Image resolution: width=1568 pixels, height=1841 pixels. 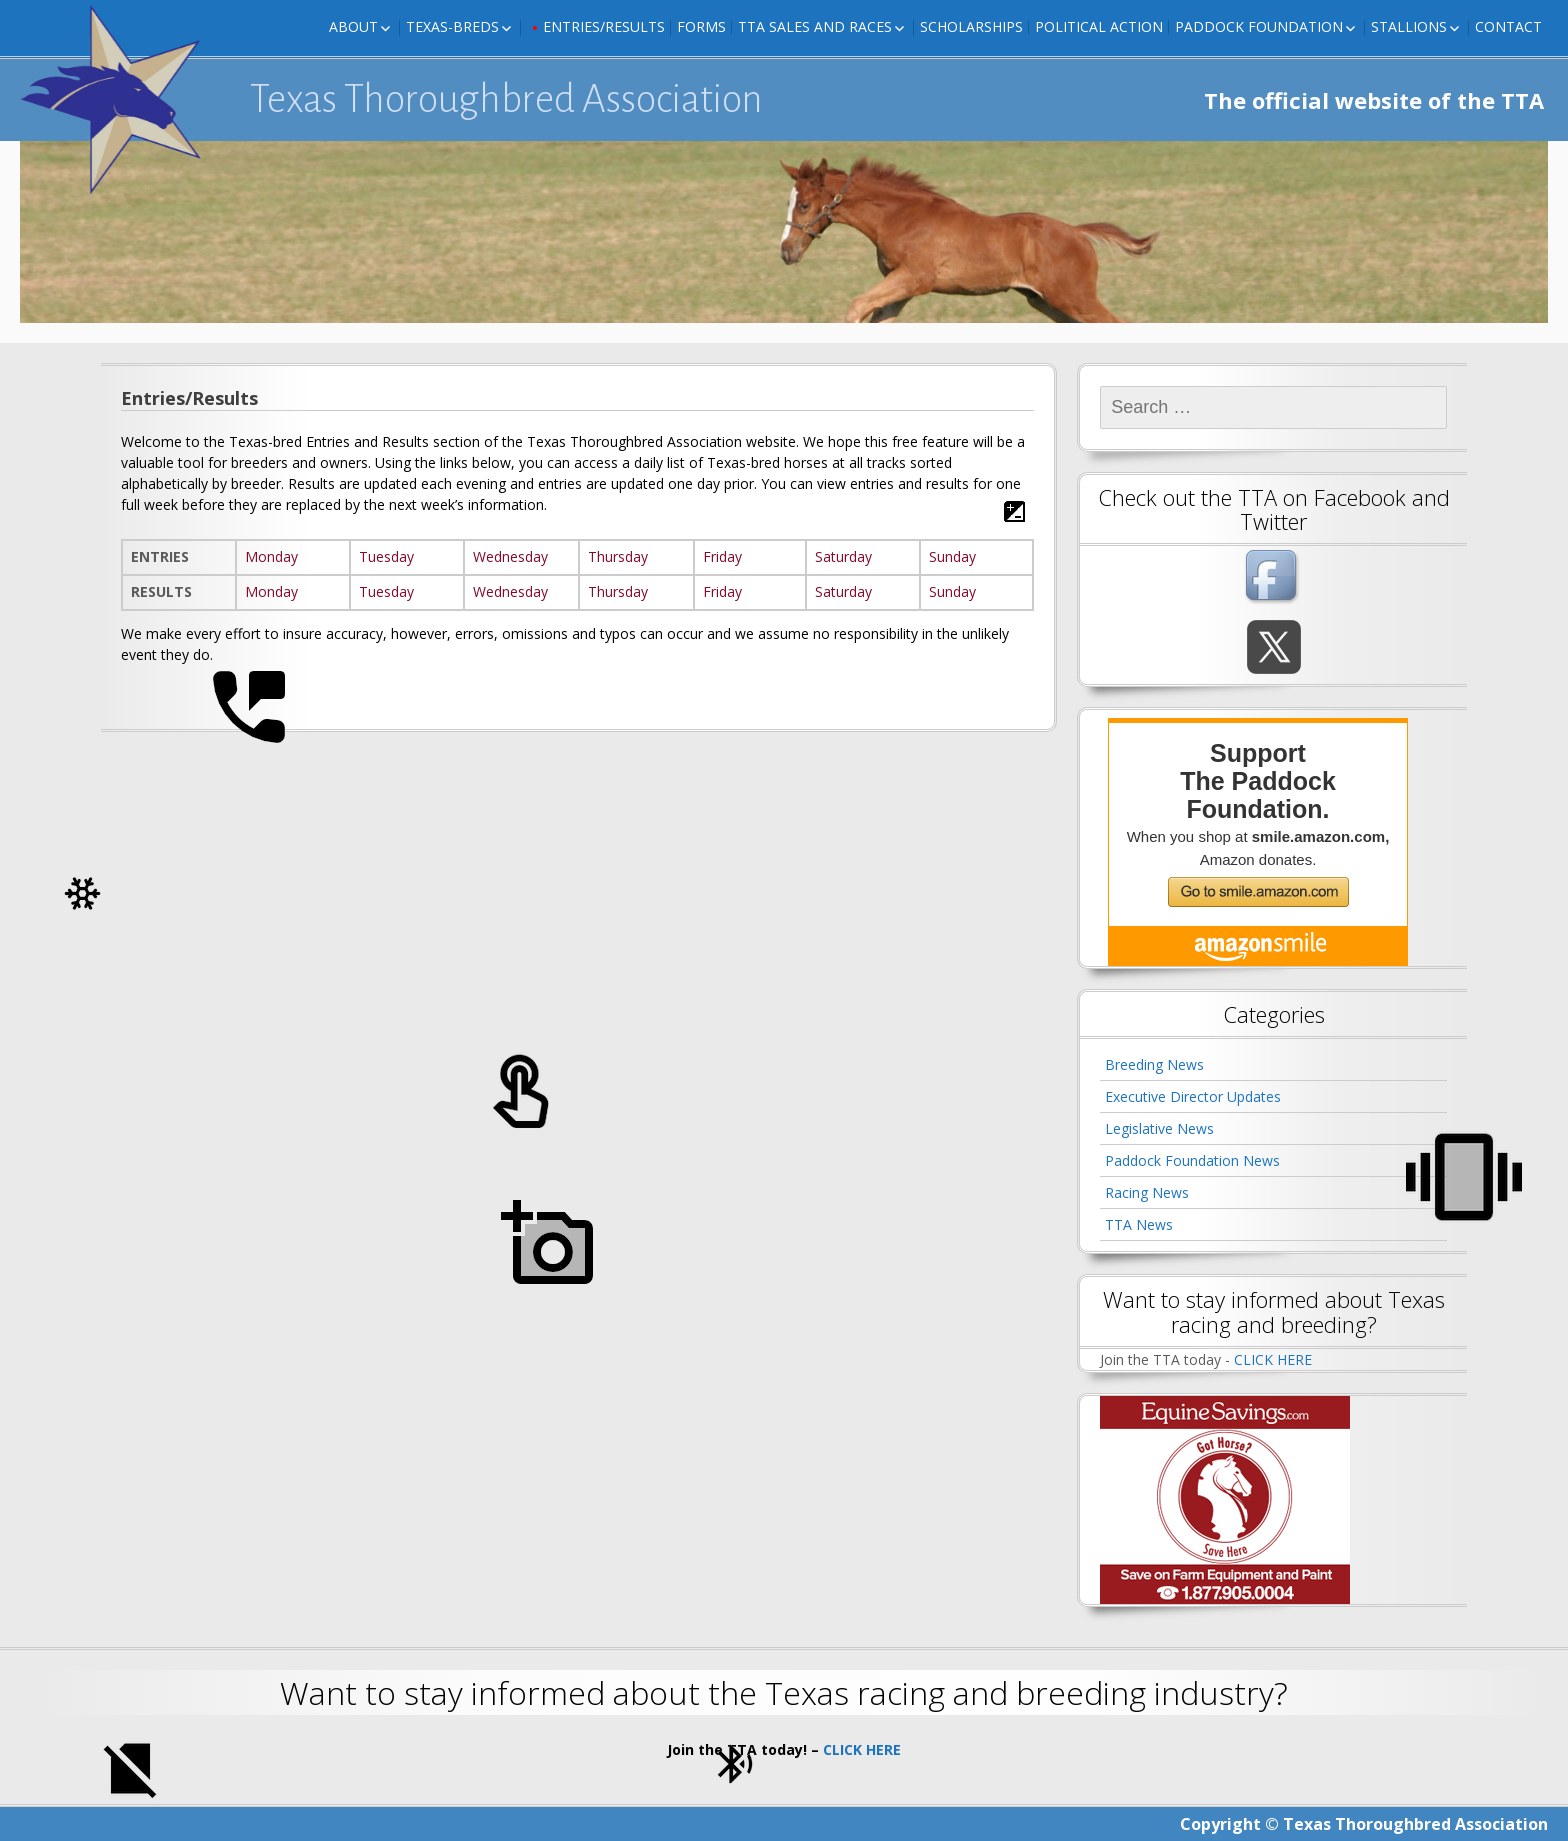 What do you see at coordinates (1015, 512) in the screenshot?
I see `adjust camera ISO sensitivity settings` at bounding box center [1015, 512].